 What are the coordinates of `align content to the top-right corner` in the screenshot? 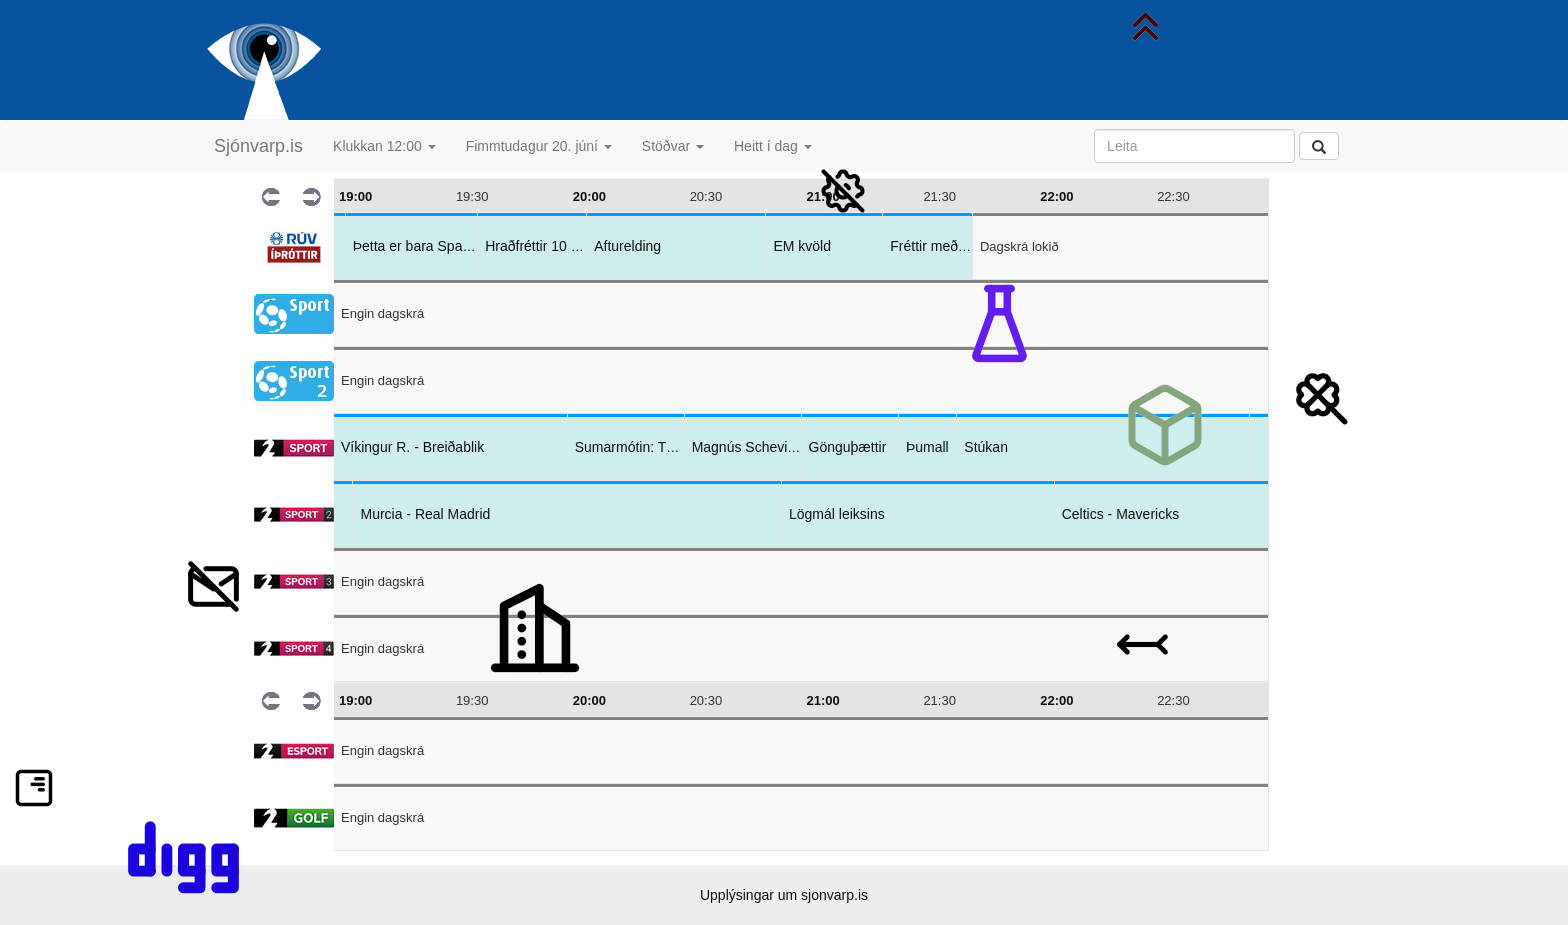 It's located at (34, 788).